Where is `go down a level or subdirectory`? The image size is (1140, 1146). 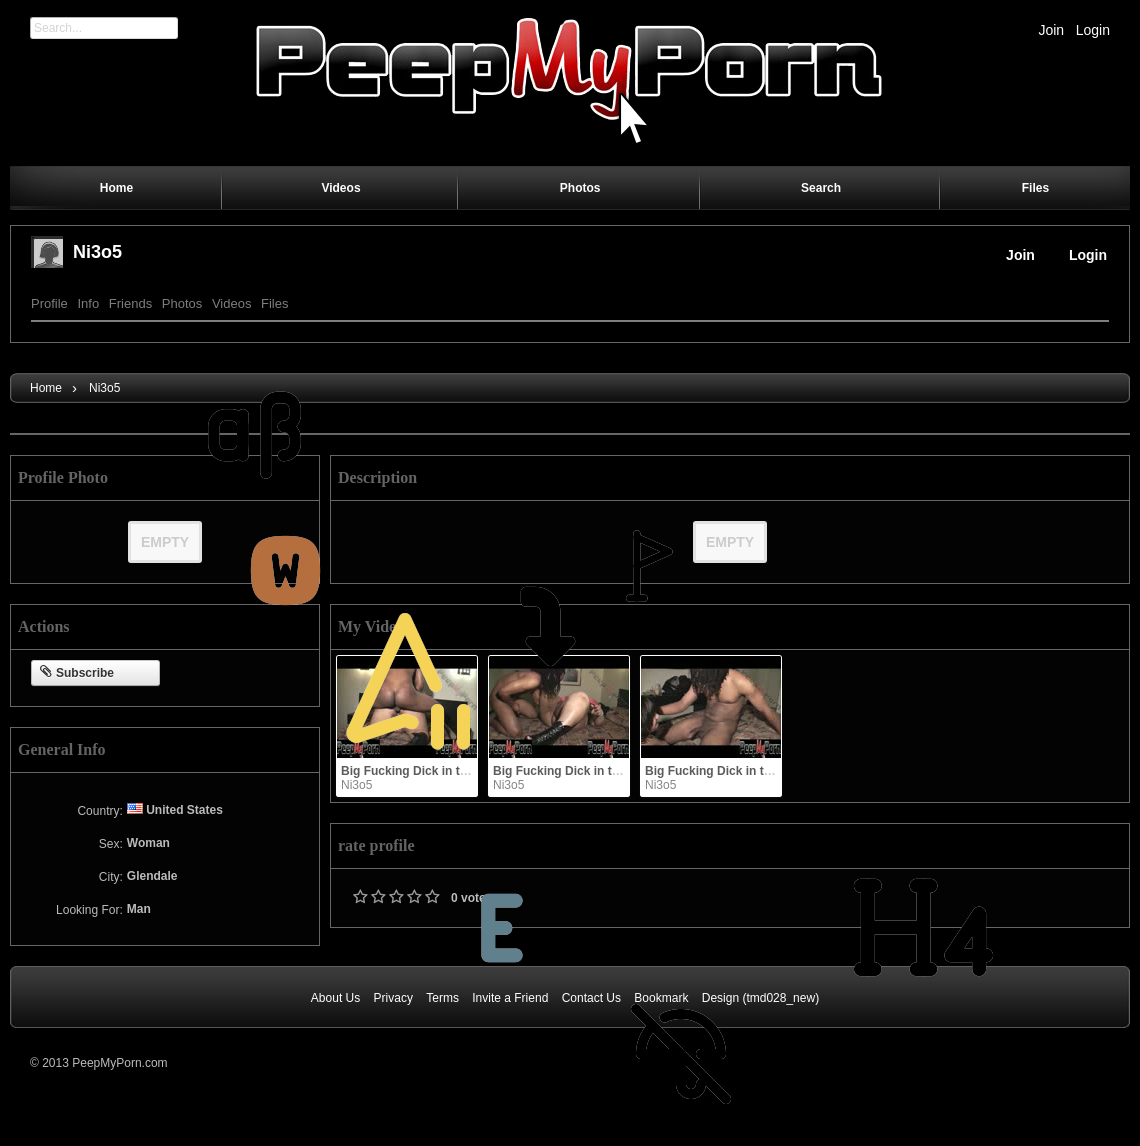
go down a level or subdirectory is located at coordinates (550, 626).